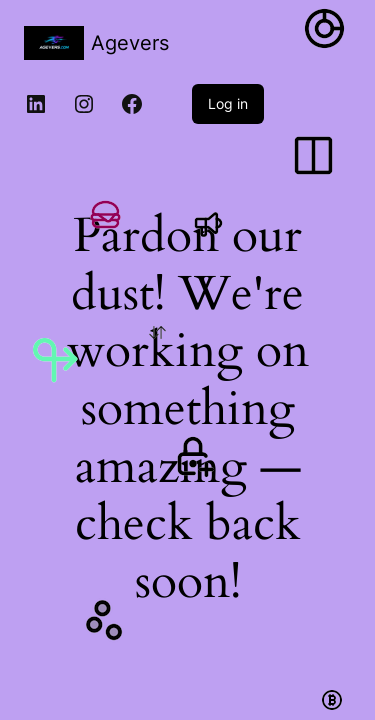 The image size is (375, 720). I want to click on view bitcoin balance or wallet, so click(332, 700).